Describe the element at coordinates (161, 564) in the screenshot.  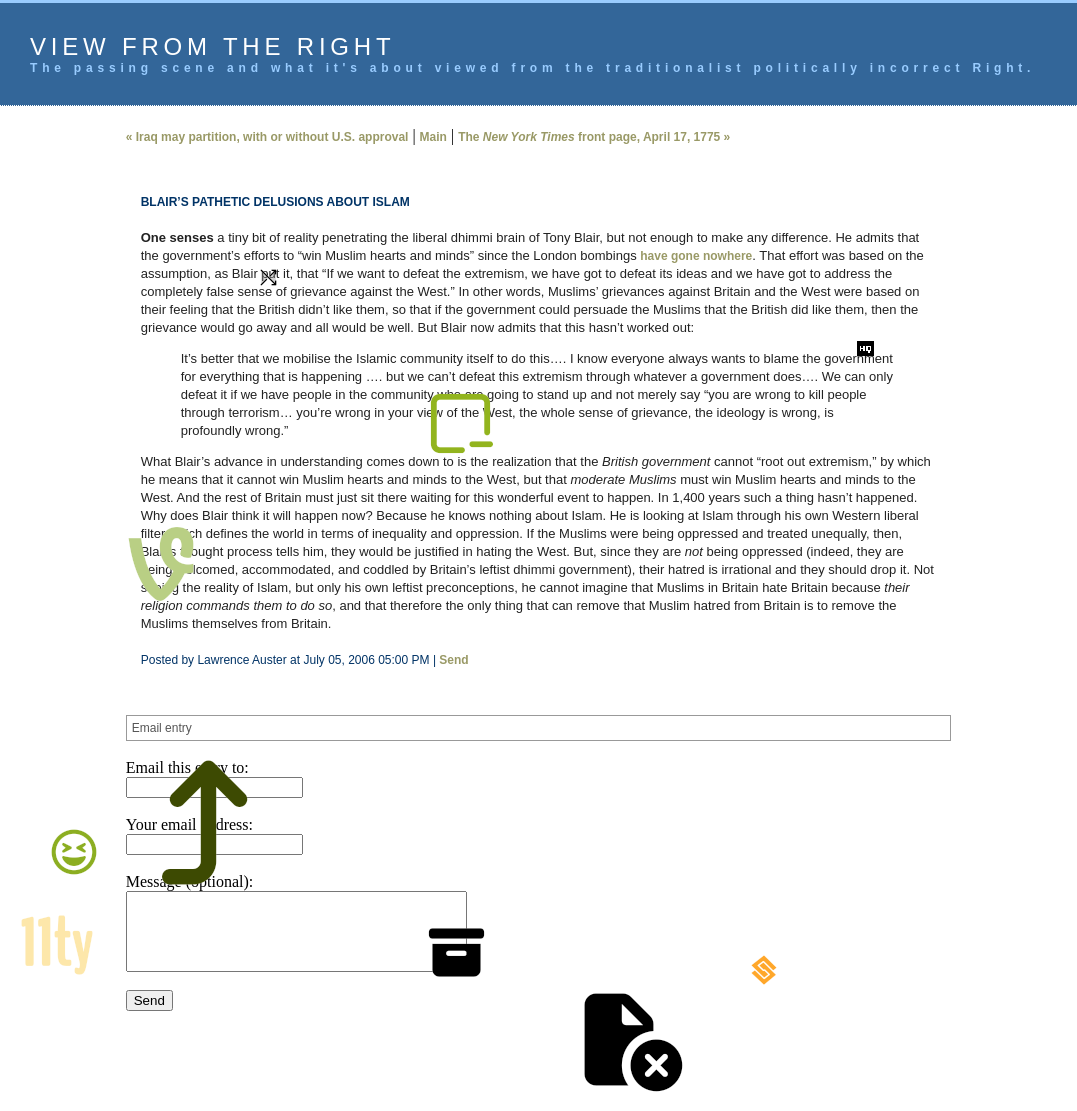
I see `vine app logo` at that location.